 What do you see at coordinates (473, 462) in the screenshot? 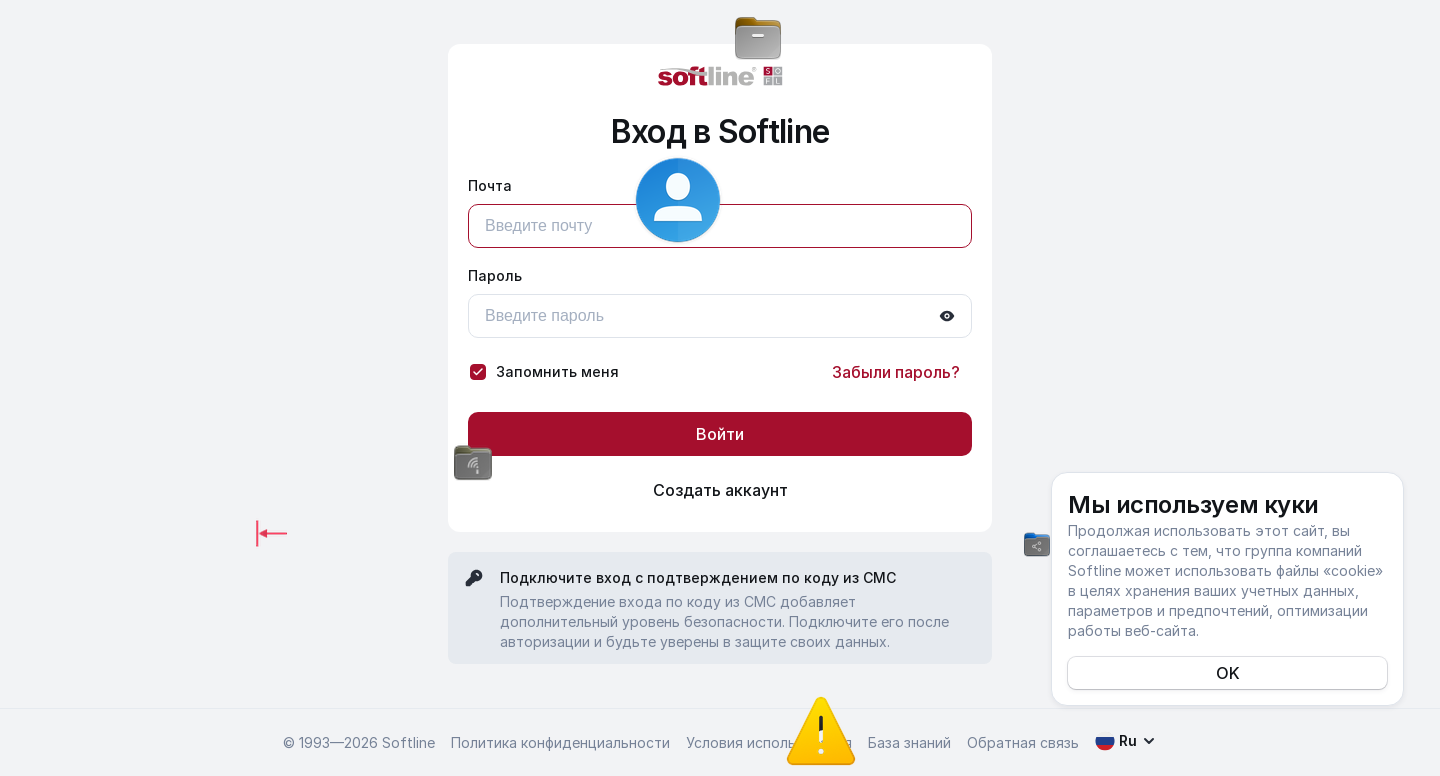
I see `folder synced with insync cloud service` at bounding box center [473, 462].